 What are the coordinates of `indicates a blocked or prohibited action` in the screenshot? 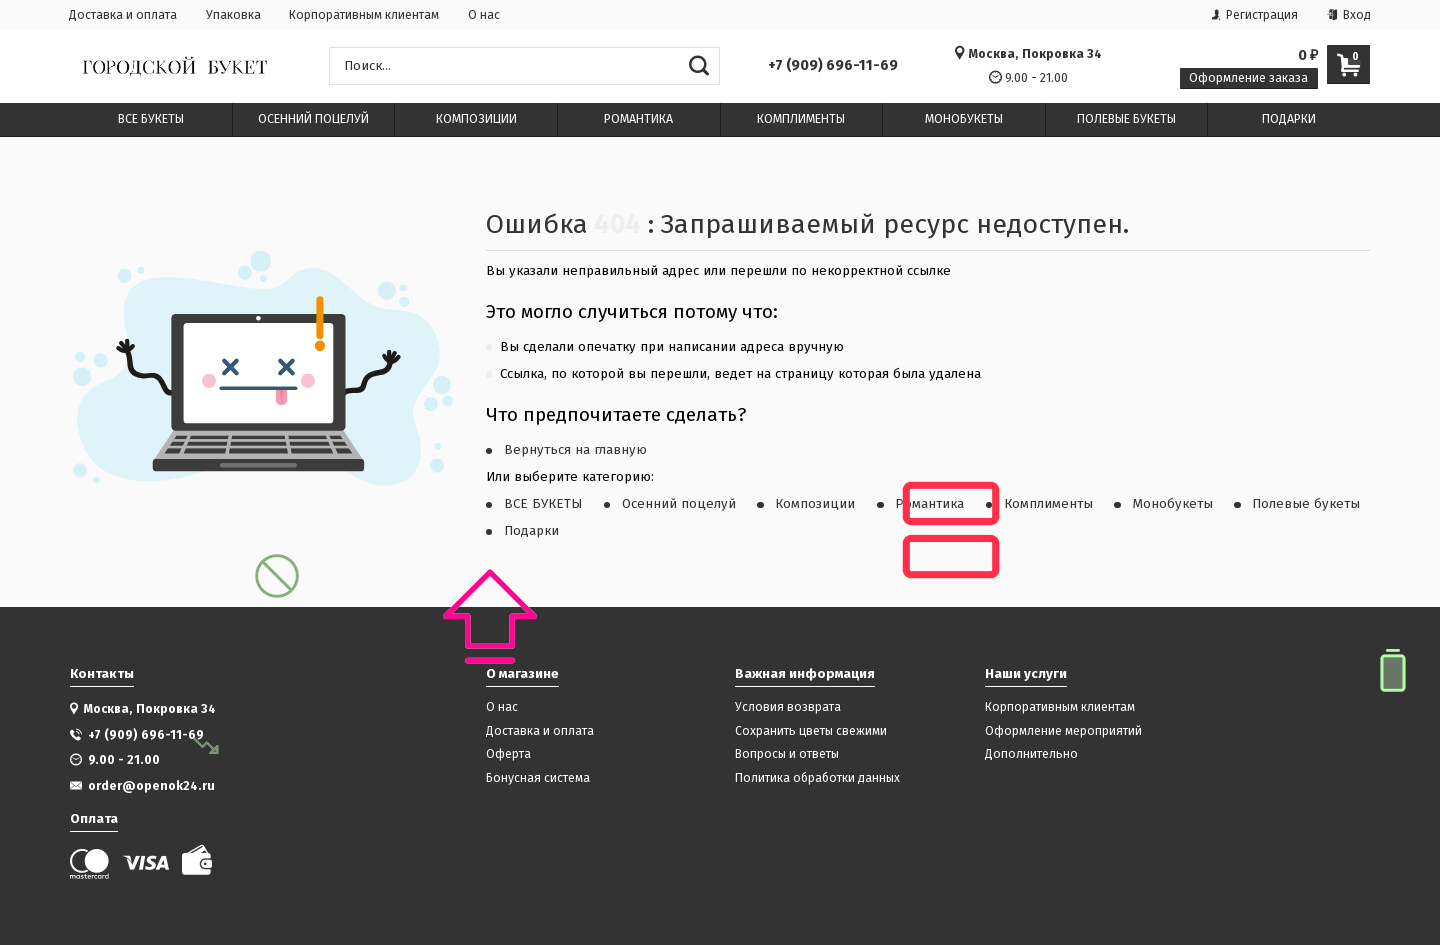 It's located at (277, 576).